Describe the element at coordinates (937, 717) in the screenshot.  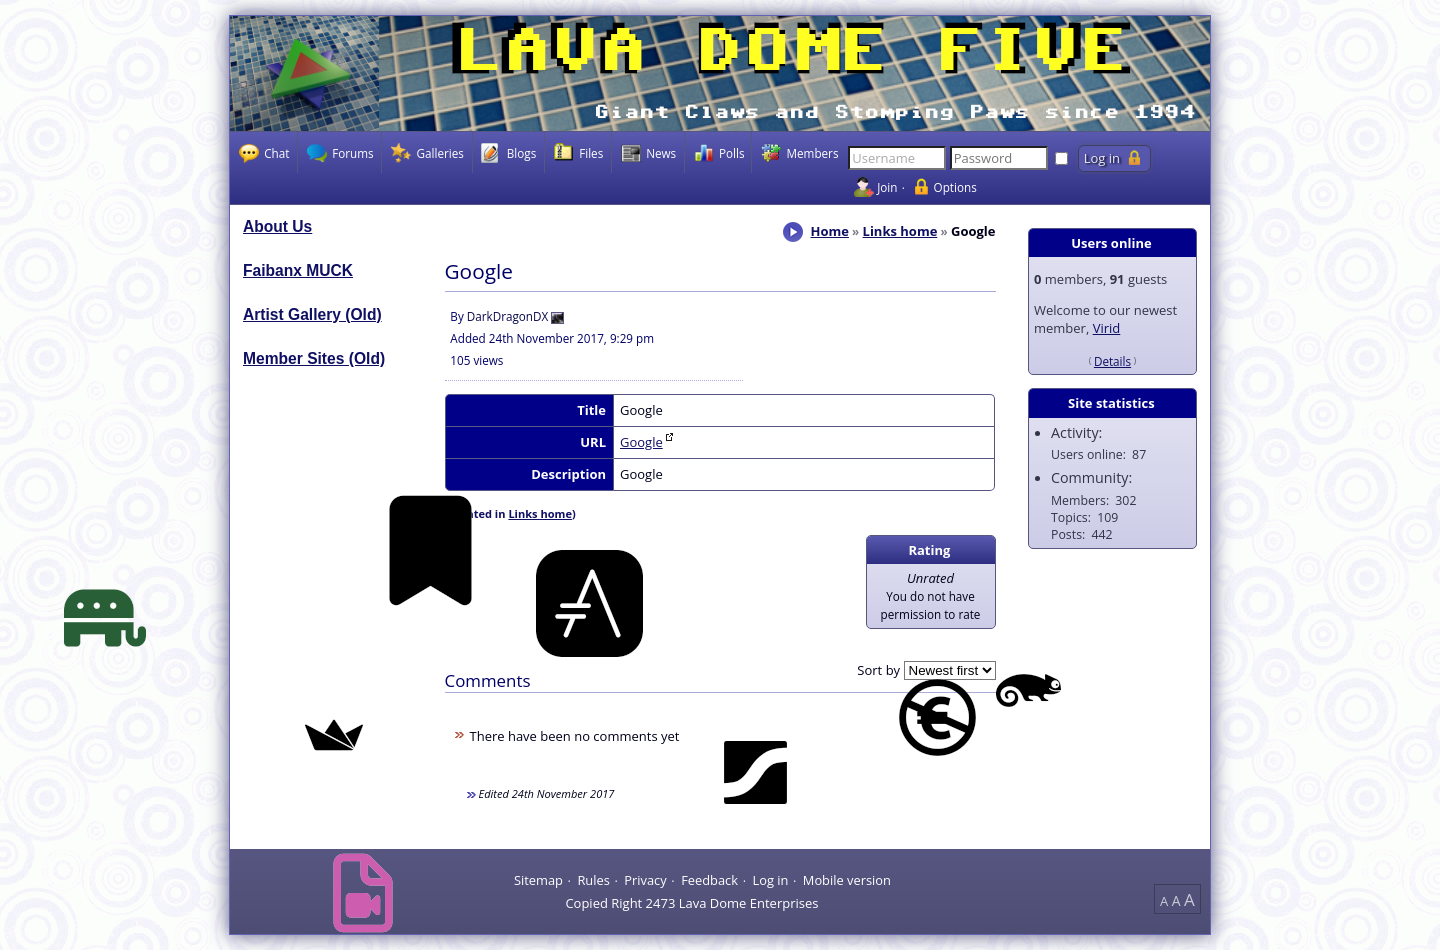
I see `indicates non-commercial use license for european content` at that location.